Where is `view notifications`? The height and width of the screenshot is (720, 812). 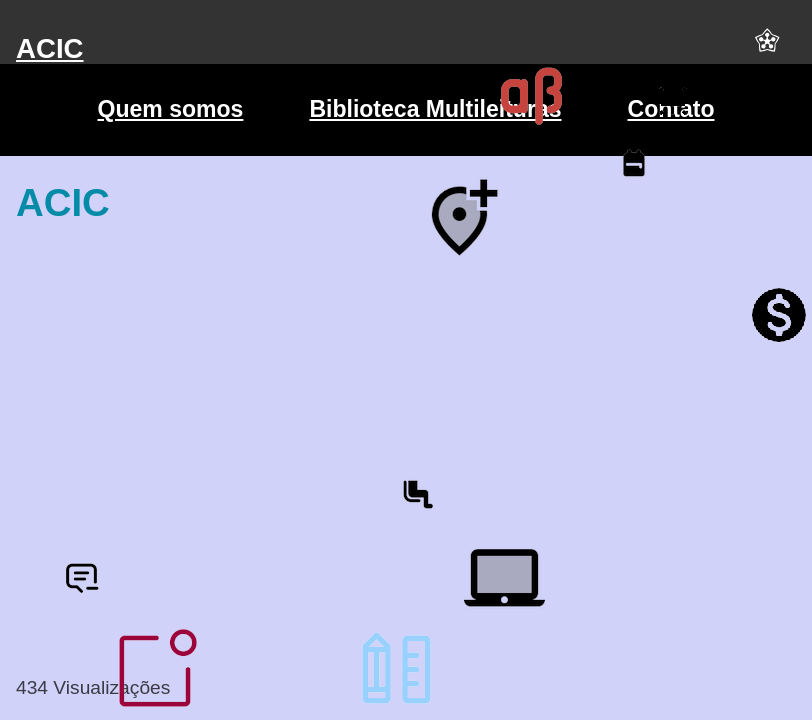 view notifications is located at coordinates (156, 669).